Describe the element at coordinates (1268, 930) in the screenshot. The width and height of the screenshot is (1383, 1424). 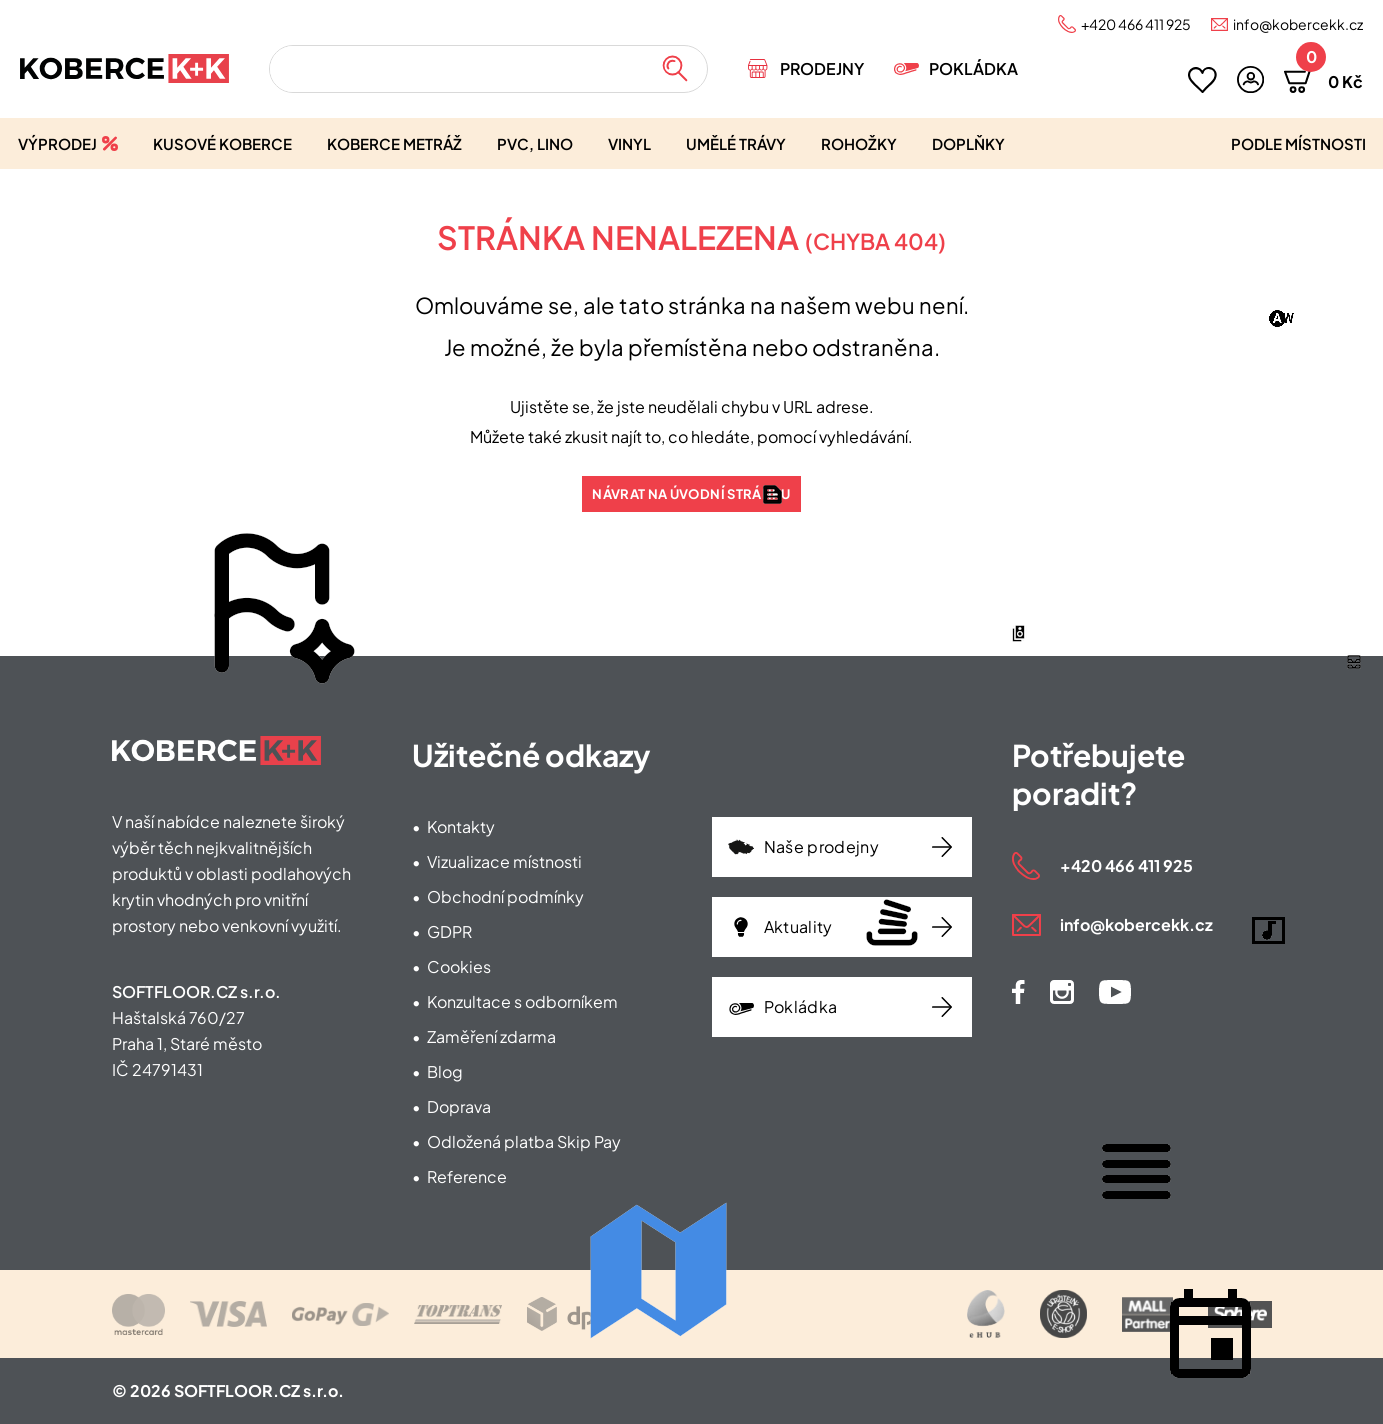
I see `play or browse music videos` at that location.